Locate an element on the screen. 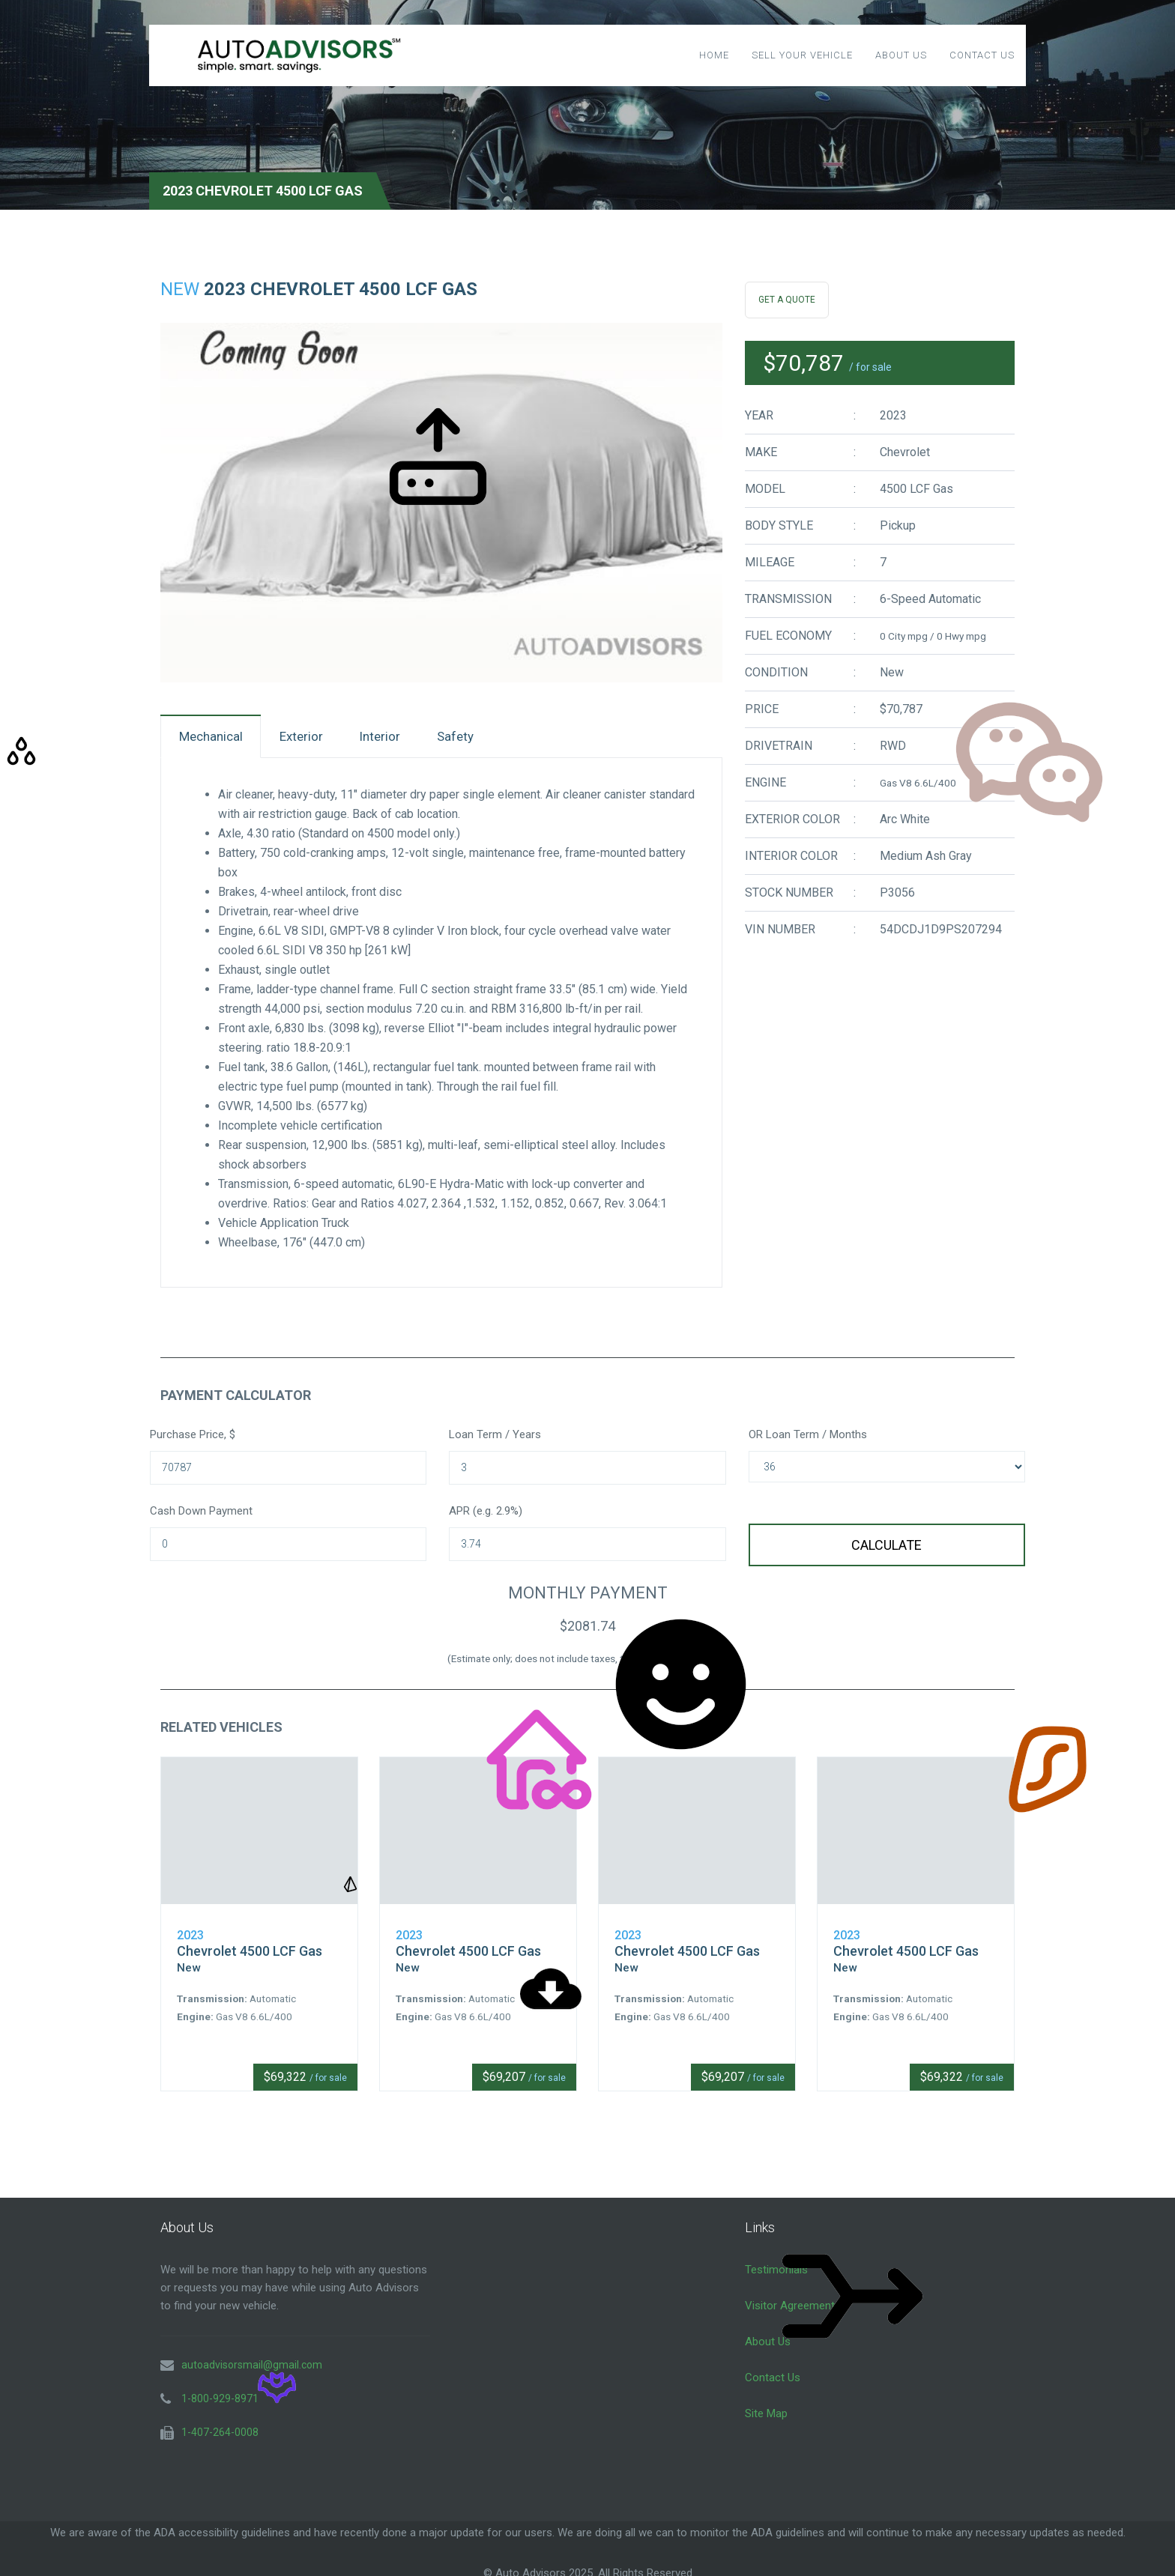 This screenshot has width=1175, height=2576. access smart home automation settings is located at coordinates (537, 1760).